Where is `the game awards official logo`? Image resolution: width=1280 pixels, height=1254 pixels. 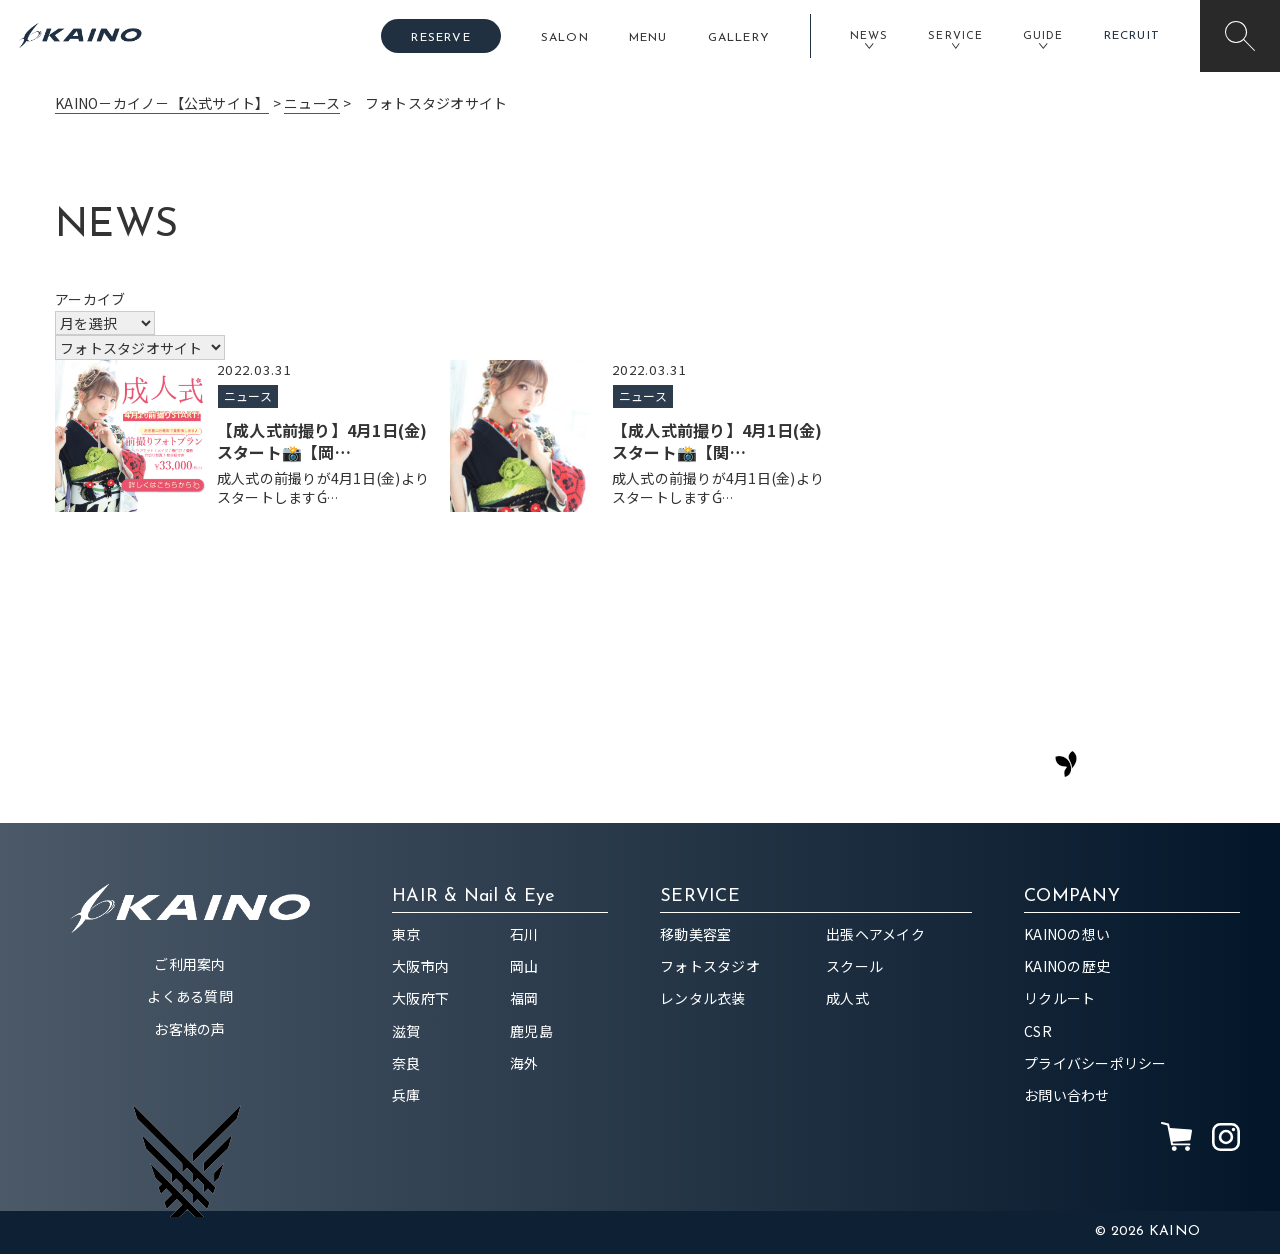 the game awards official logo is located at coordinates (187, 1161).